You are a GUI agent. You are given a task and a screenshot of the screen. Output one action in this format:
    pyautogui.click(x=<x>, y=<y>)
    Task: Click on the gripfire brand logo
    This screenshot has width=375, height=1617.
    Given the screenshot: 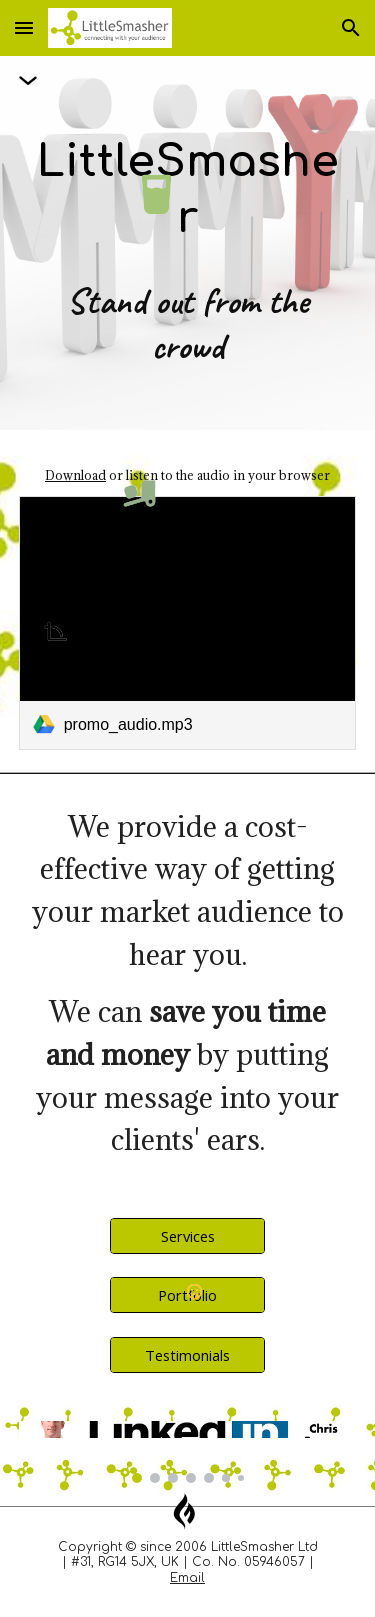 What is the action you would take?
    pyautogui.click(x=185, y=1511)
    